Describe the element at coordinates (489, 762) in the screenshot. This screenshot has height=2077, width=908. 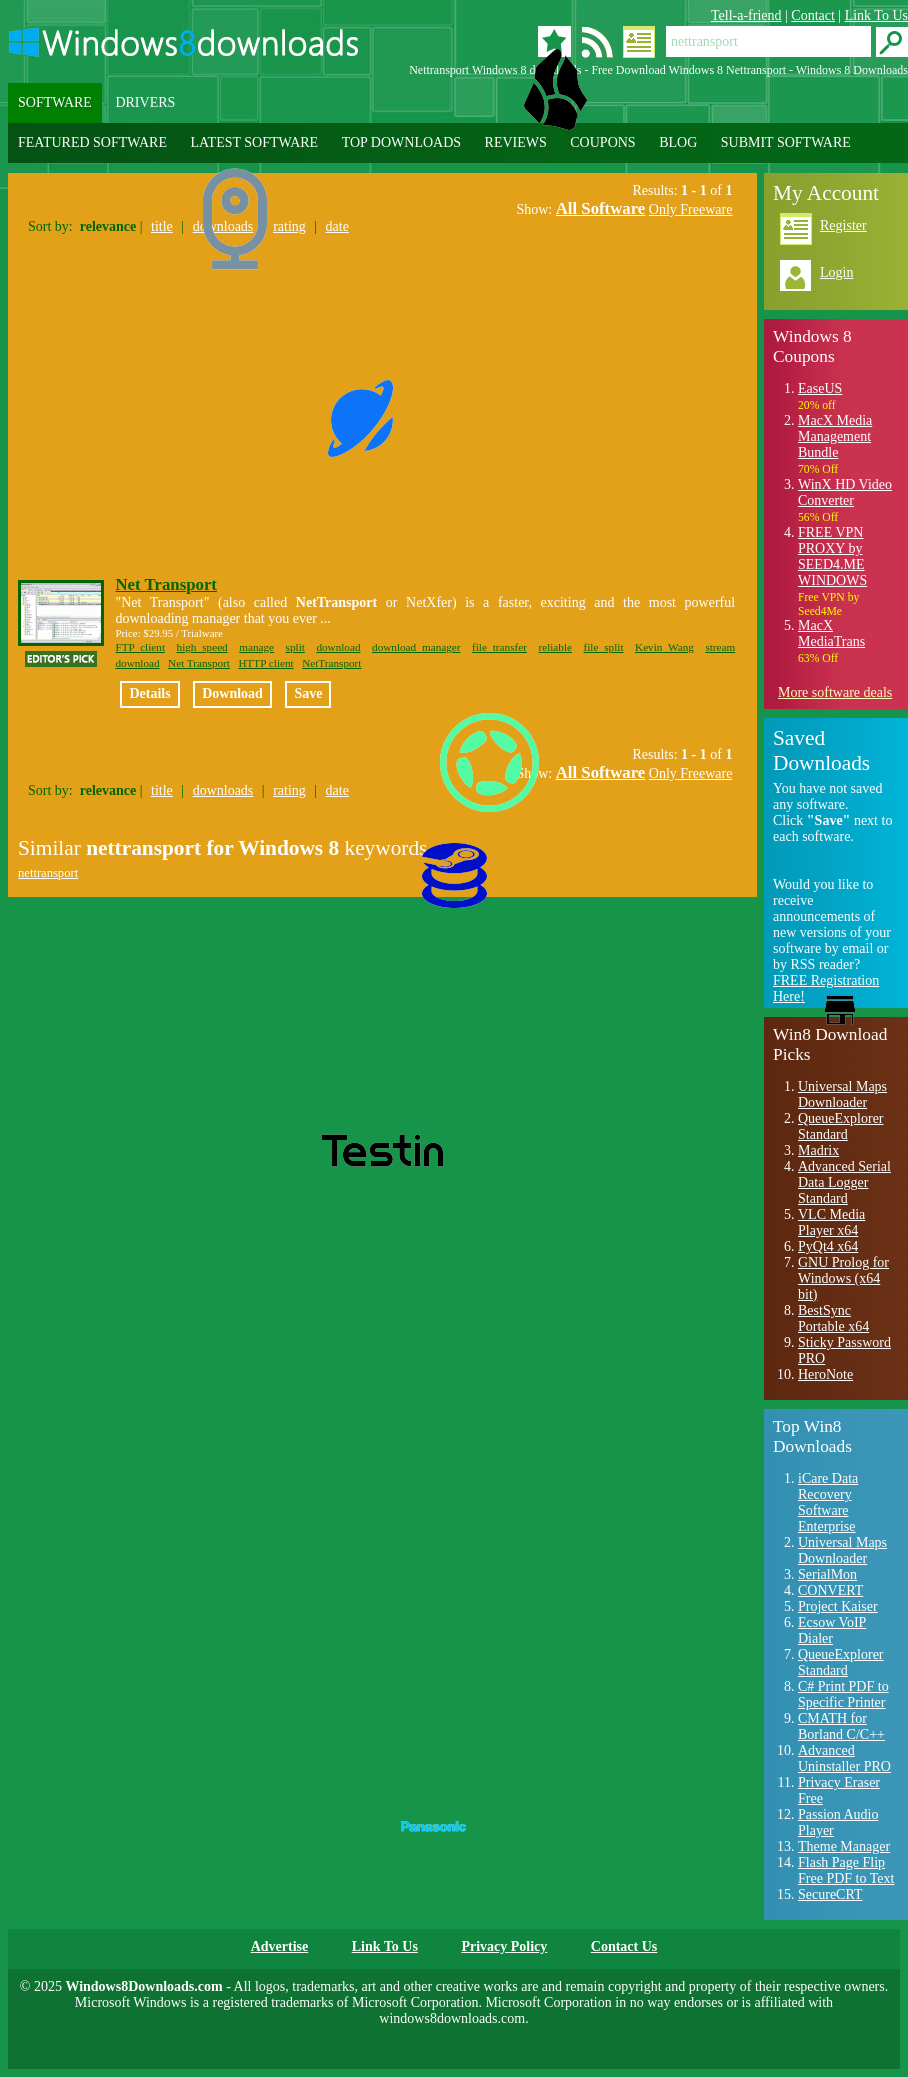
I see `corona engine logo` at that location.